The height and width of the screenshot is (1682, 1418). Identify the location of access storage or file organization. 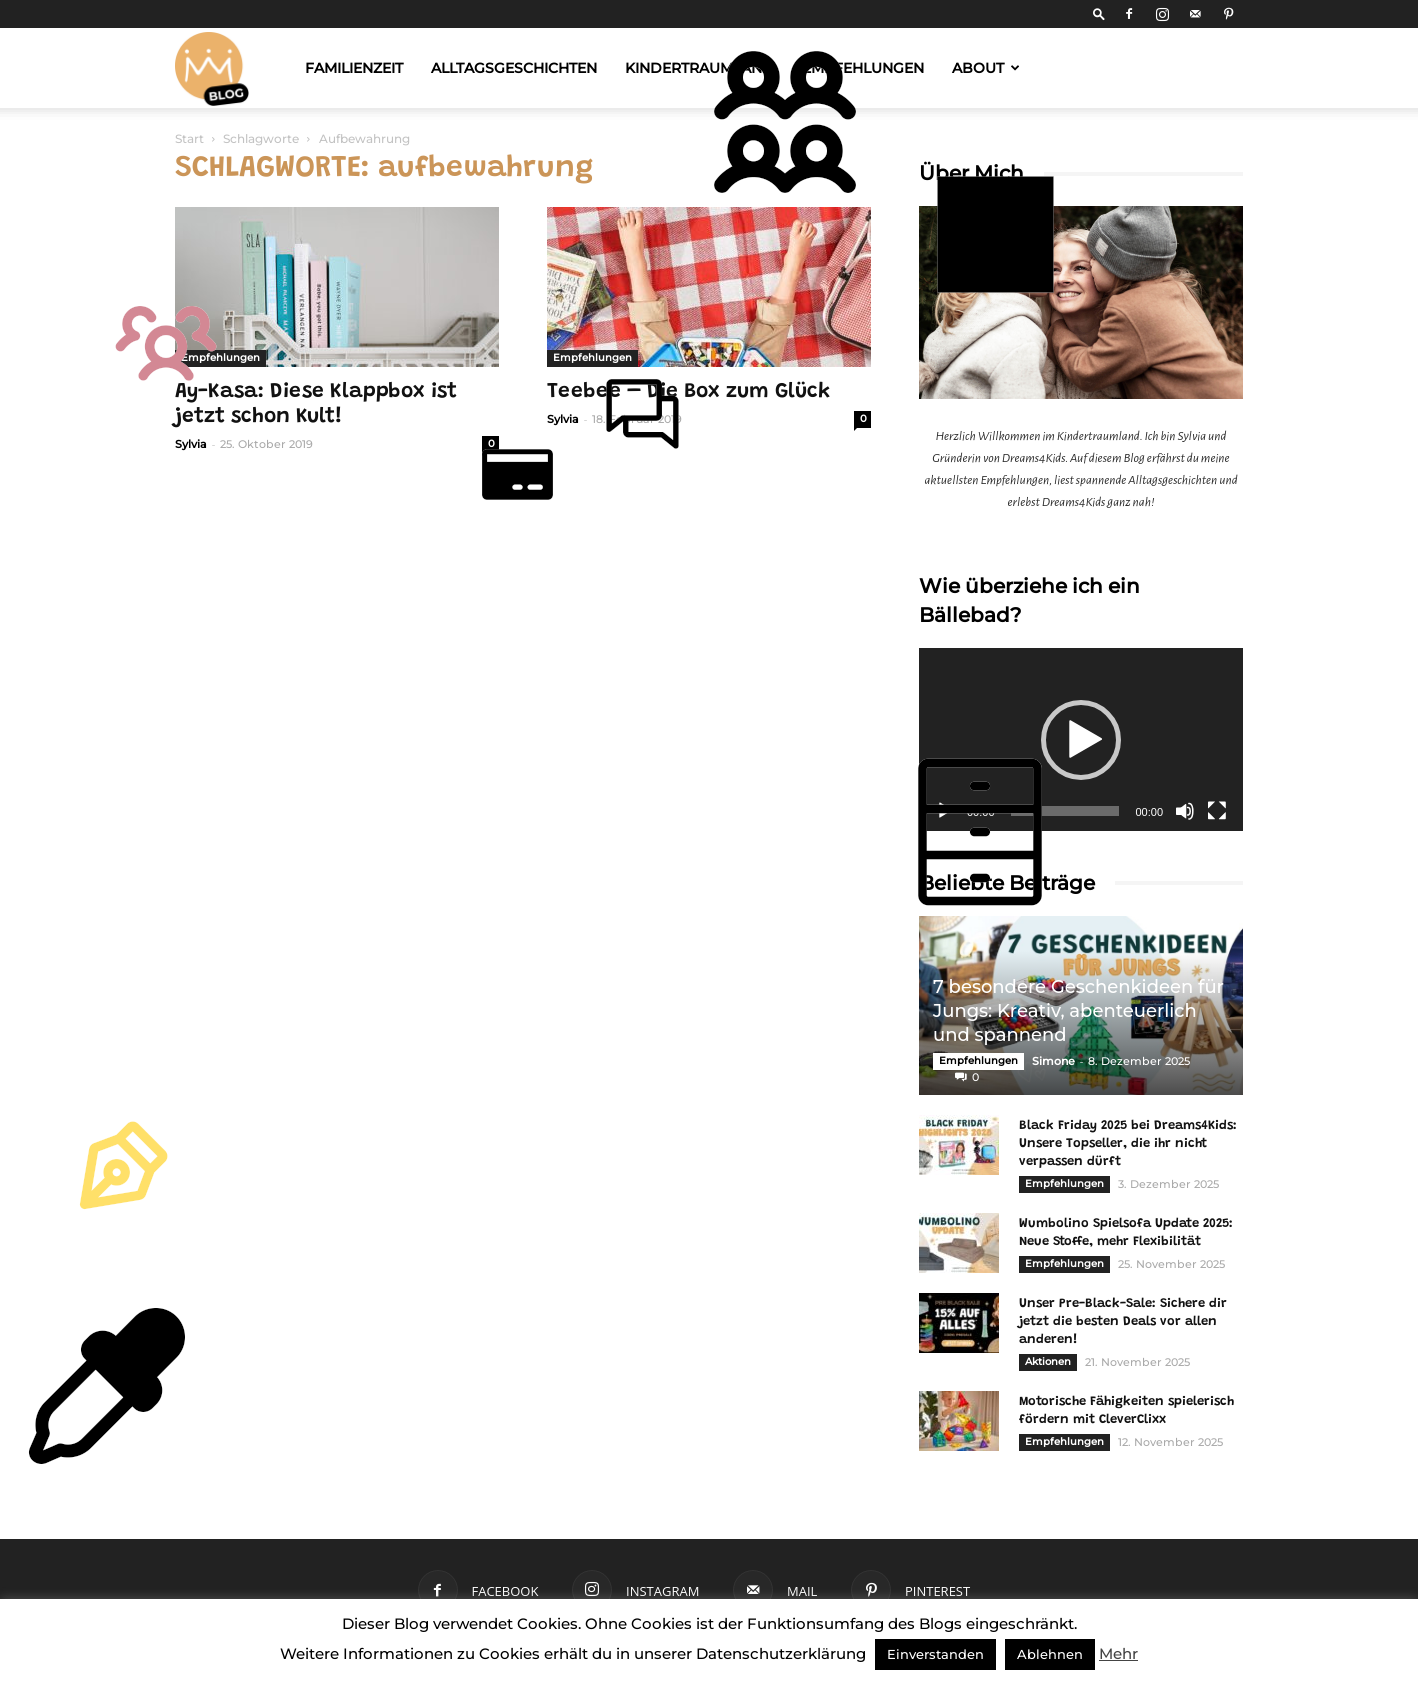
(980, 832).